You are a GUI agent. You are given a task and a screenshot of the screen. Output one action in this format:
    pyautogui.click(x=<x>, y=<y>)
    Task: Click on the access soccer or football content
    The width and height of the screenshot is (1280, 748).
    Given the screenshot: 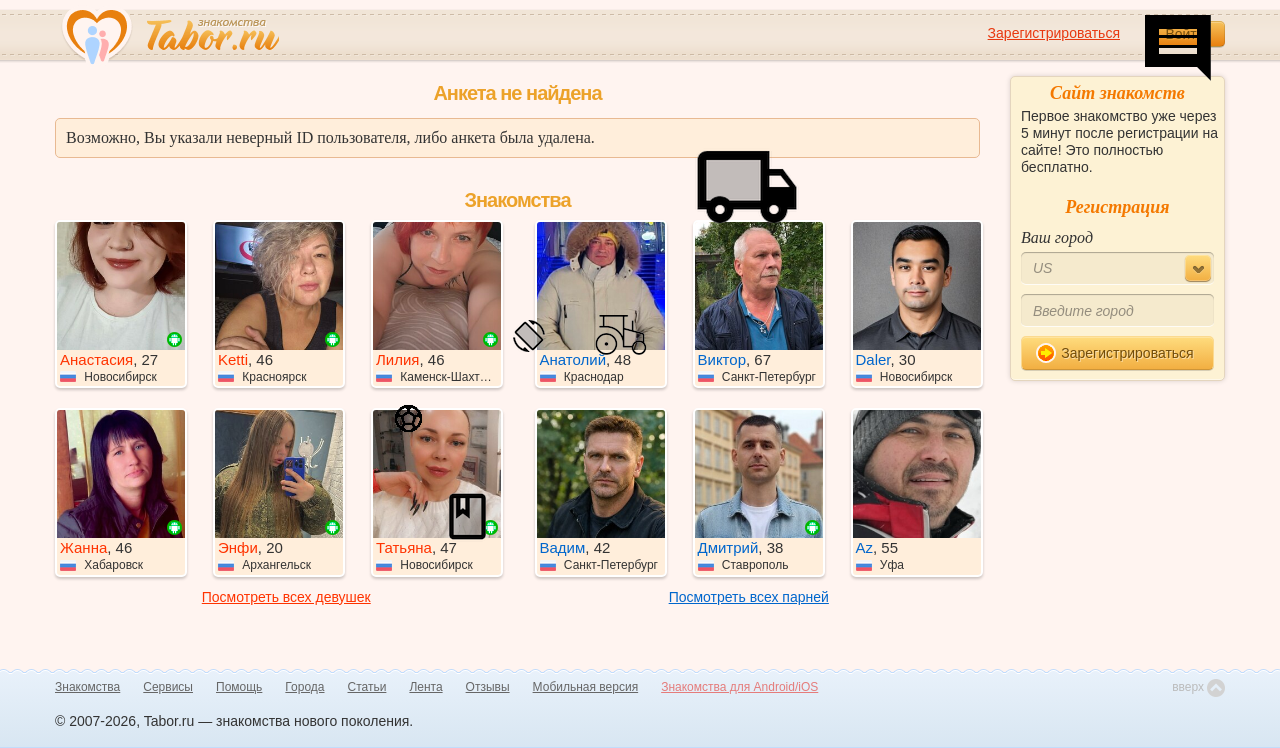 What is the action you would take?
    pyautogui.click(x=408, y=418)
    